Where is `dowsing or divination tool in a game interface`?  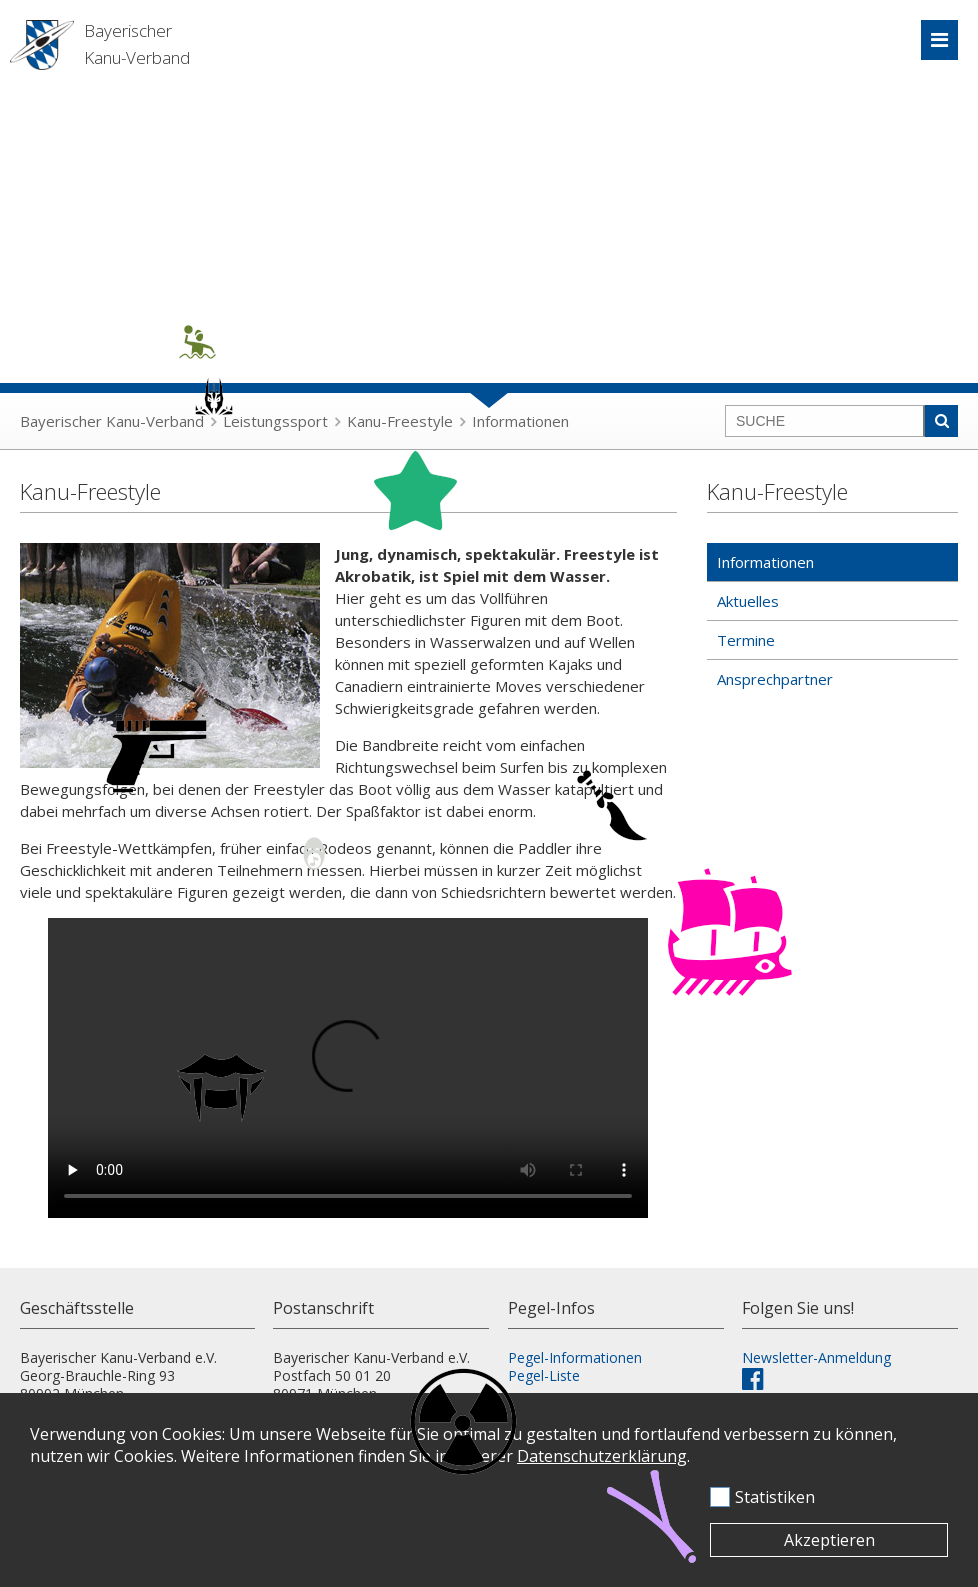
dowsing or divination tool in a game interface is located at coordinates (651, 1516).